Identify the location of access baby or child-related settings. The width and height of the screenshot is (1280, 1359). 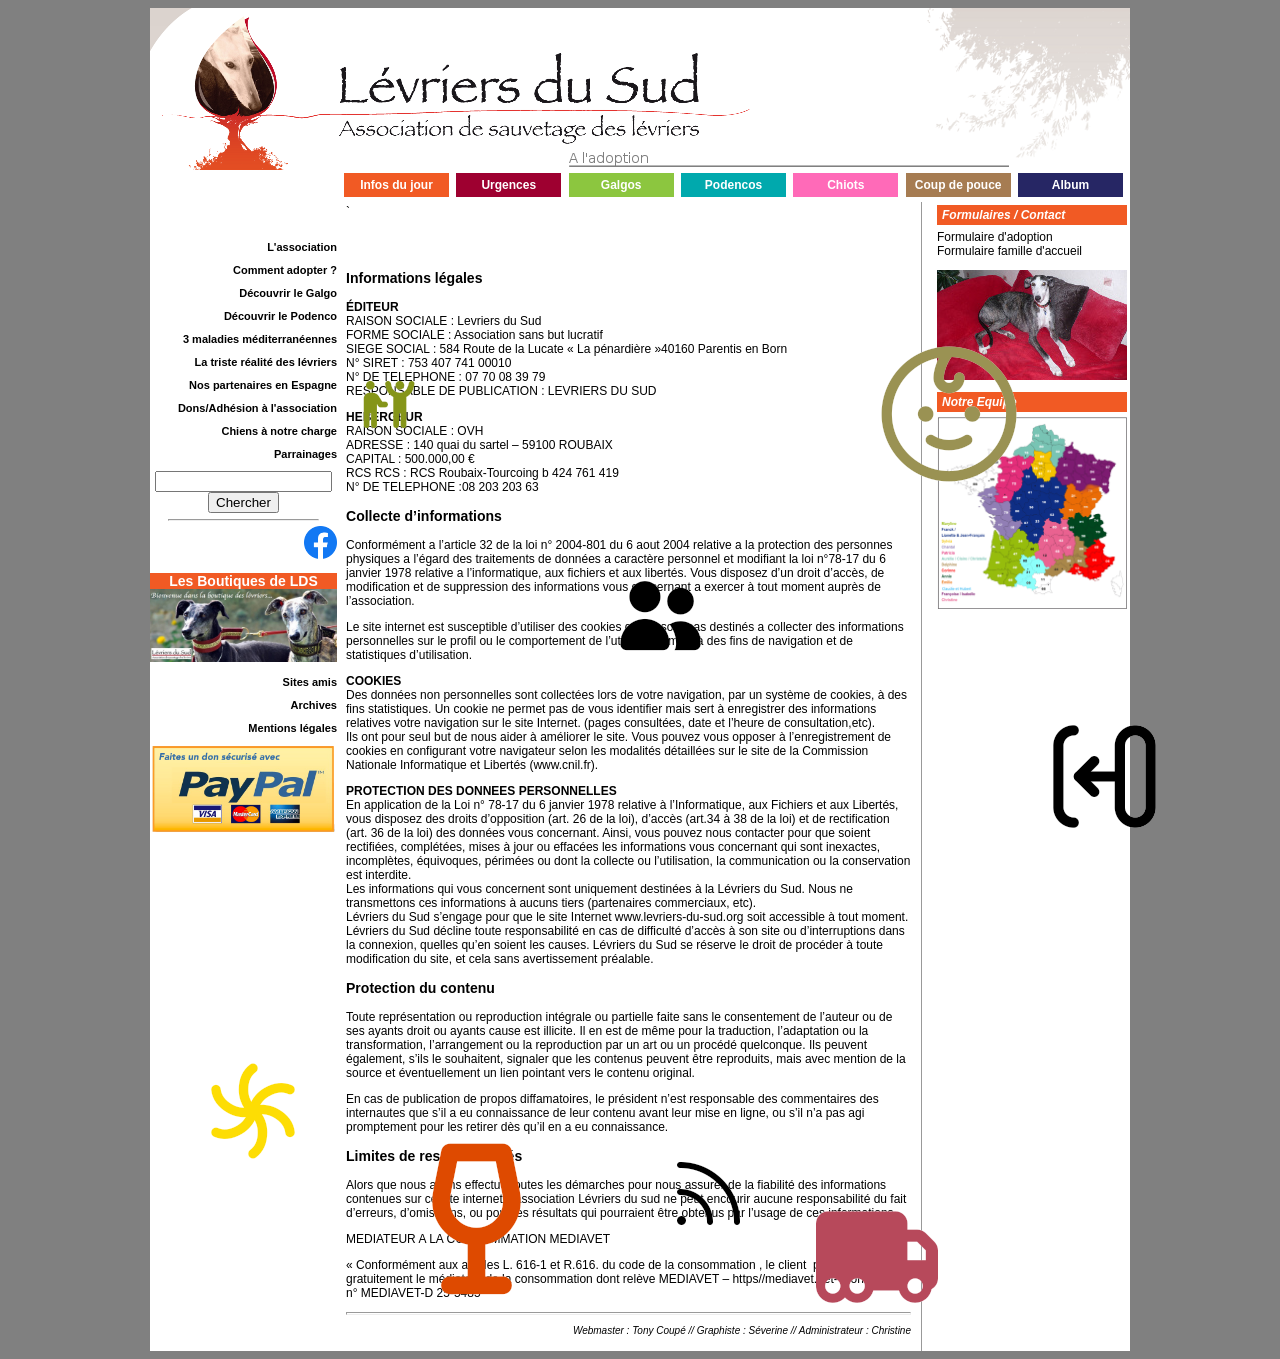
(949, 414).